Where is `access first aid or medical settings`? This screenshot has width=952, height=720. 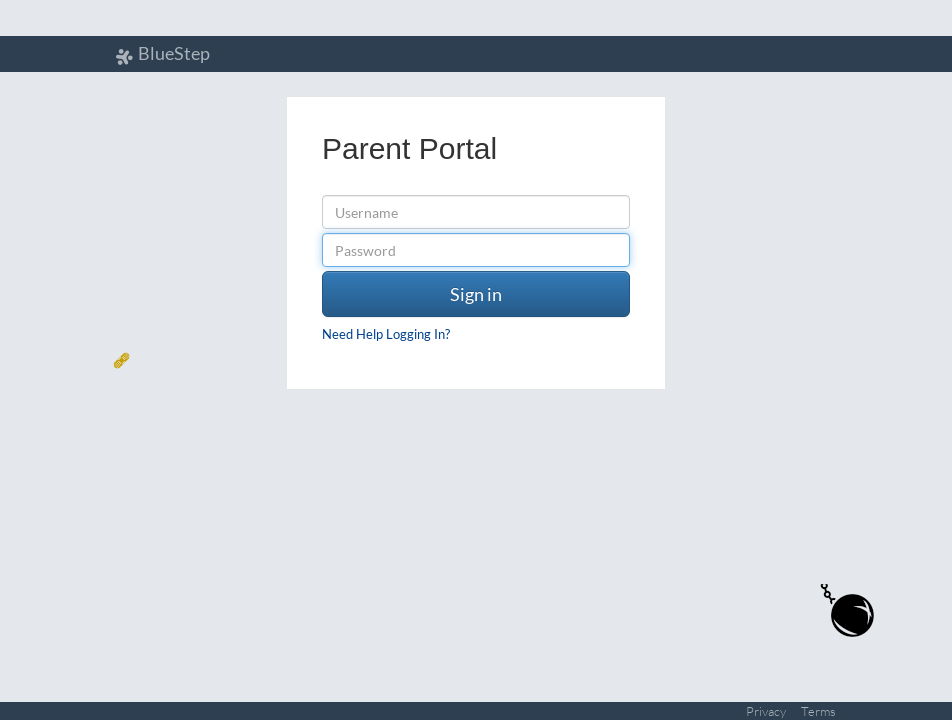 access first aid or medical settings is located at coordinates (121, 360).